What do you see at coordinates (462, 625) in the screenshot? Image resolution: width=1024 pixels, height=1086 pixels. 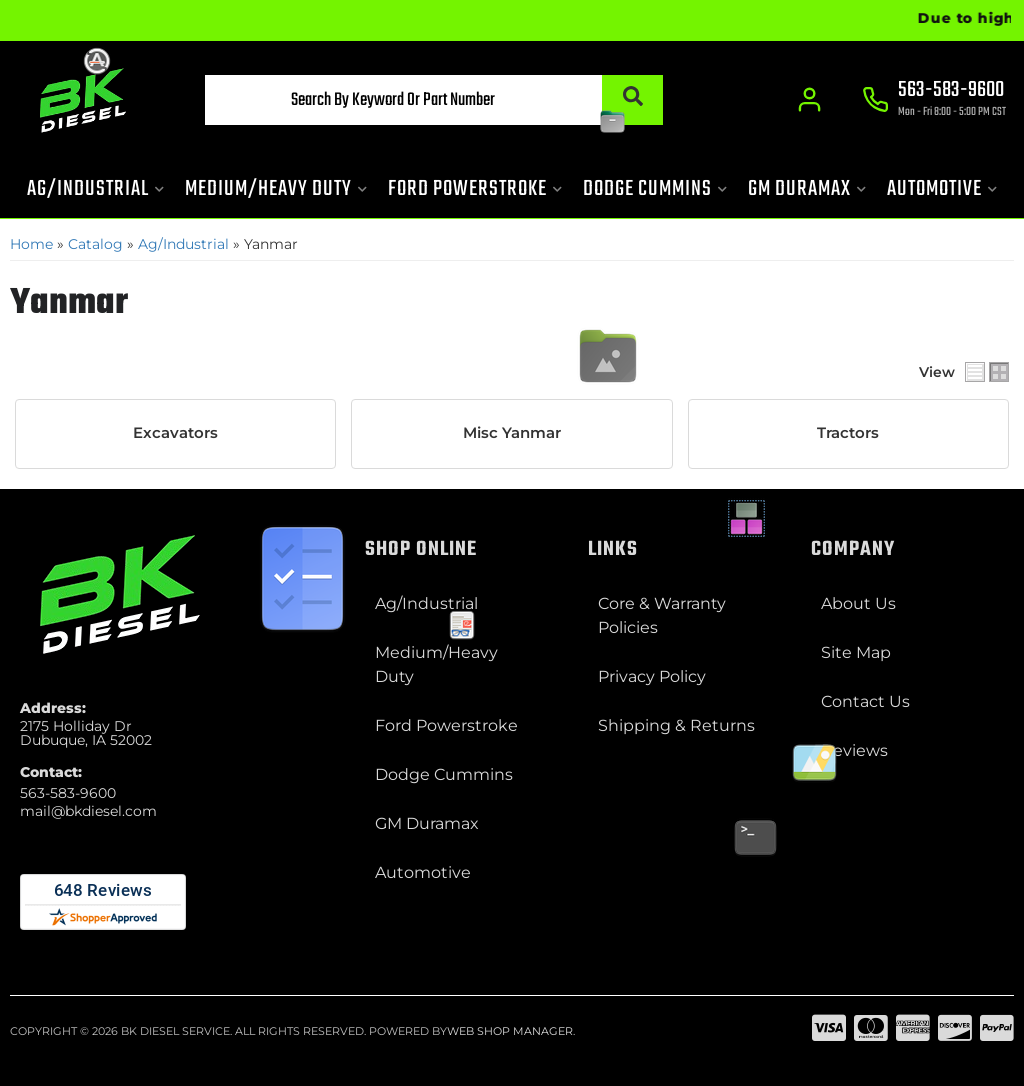 I see `open evince document viewer` at bounding box center [462, 625].